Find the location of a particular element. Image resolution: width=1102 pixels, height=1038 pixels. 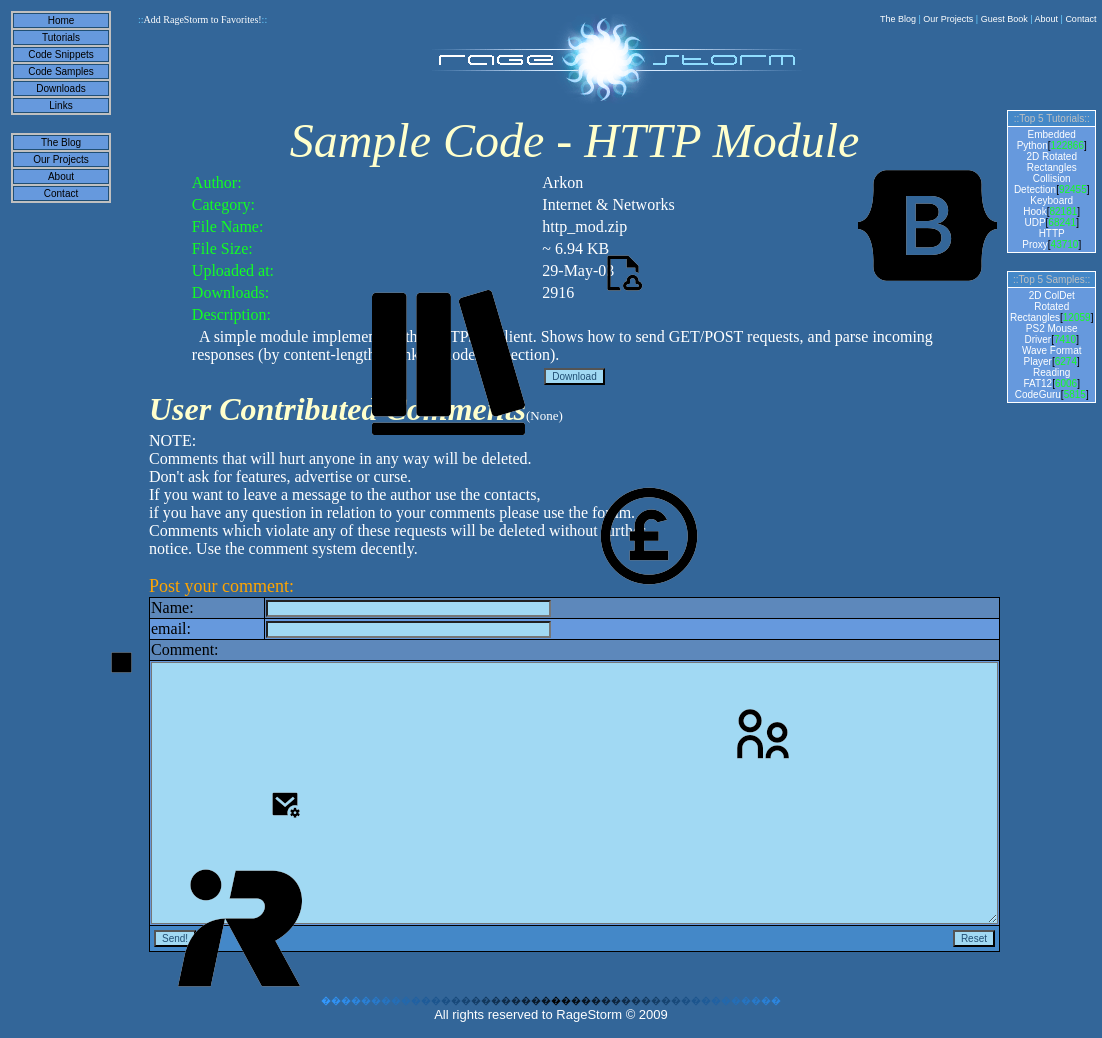

upload file to cloud storage is located at coordinates (623, 273).